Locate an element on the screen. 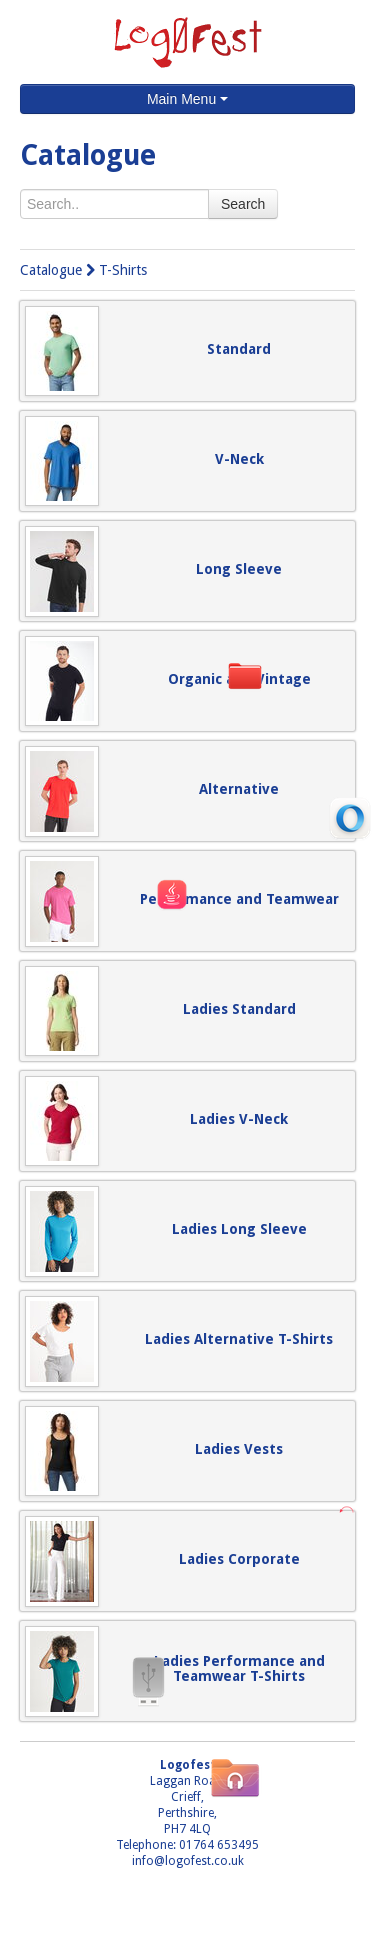  removable USB storage device is located at coordinates (148, 1681).